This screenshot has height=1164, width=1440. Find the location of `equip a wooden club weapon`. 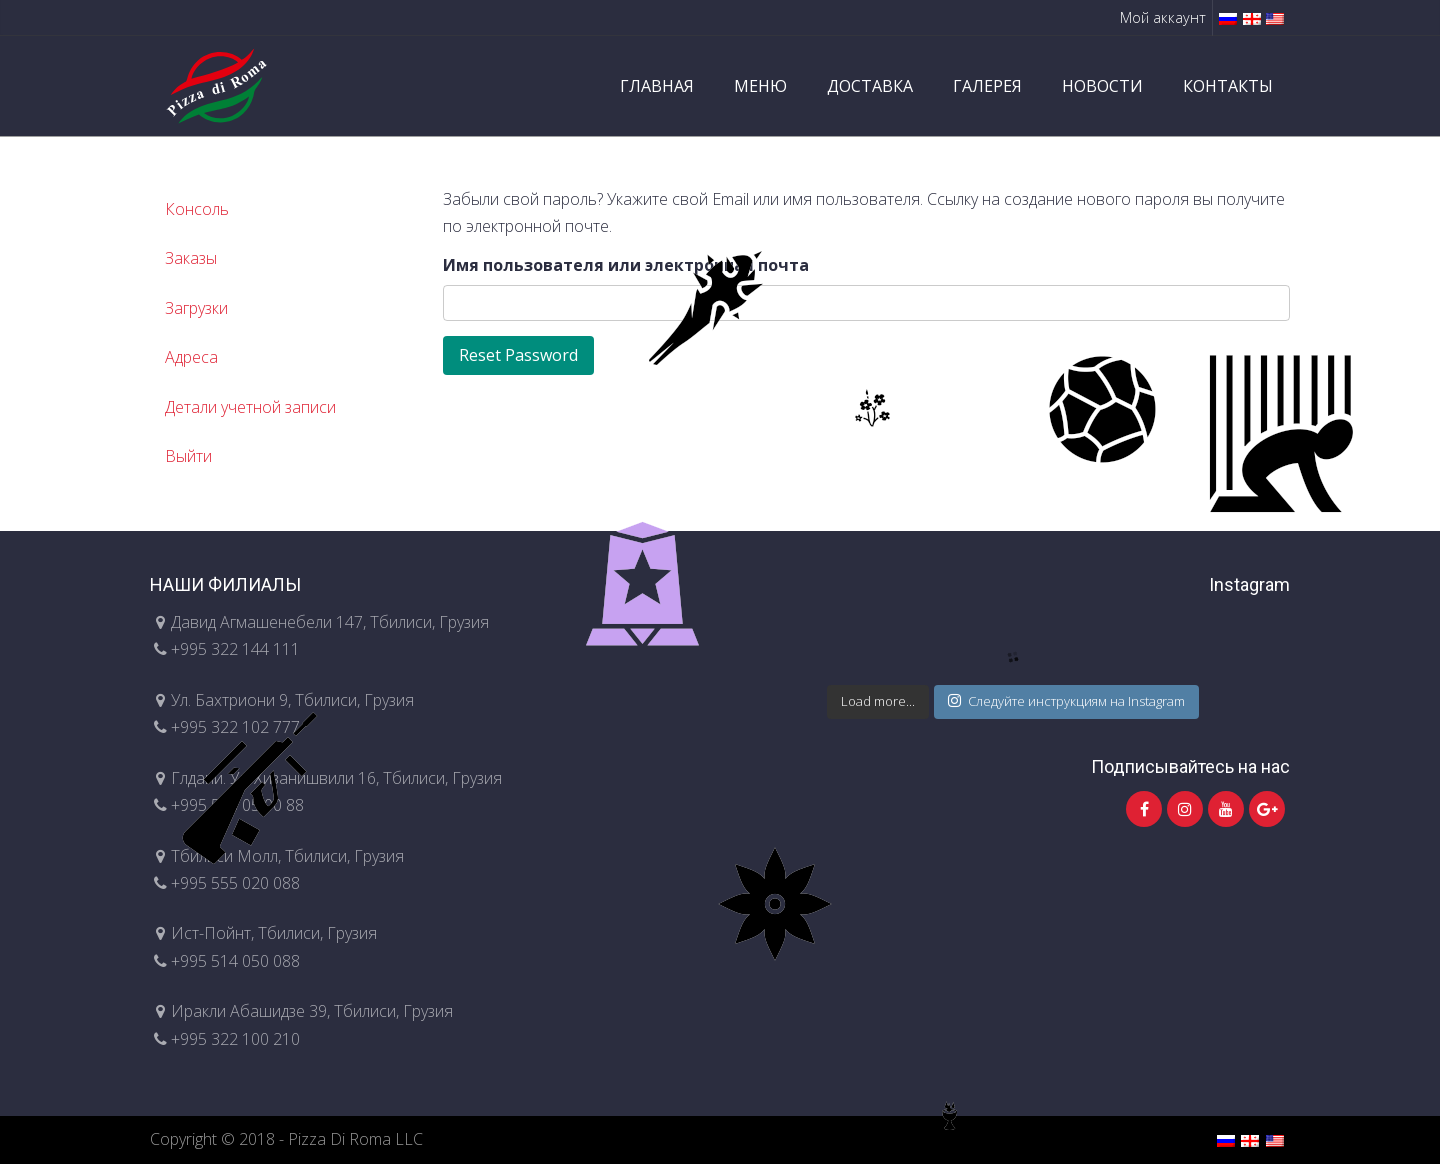

equip a wooden club weapon is located at coordinates (706, 308).